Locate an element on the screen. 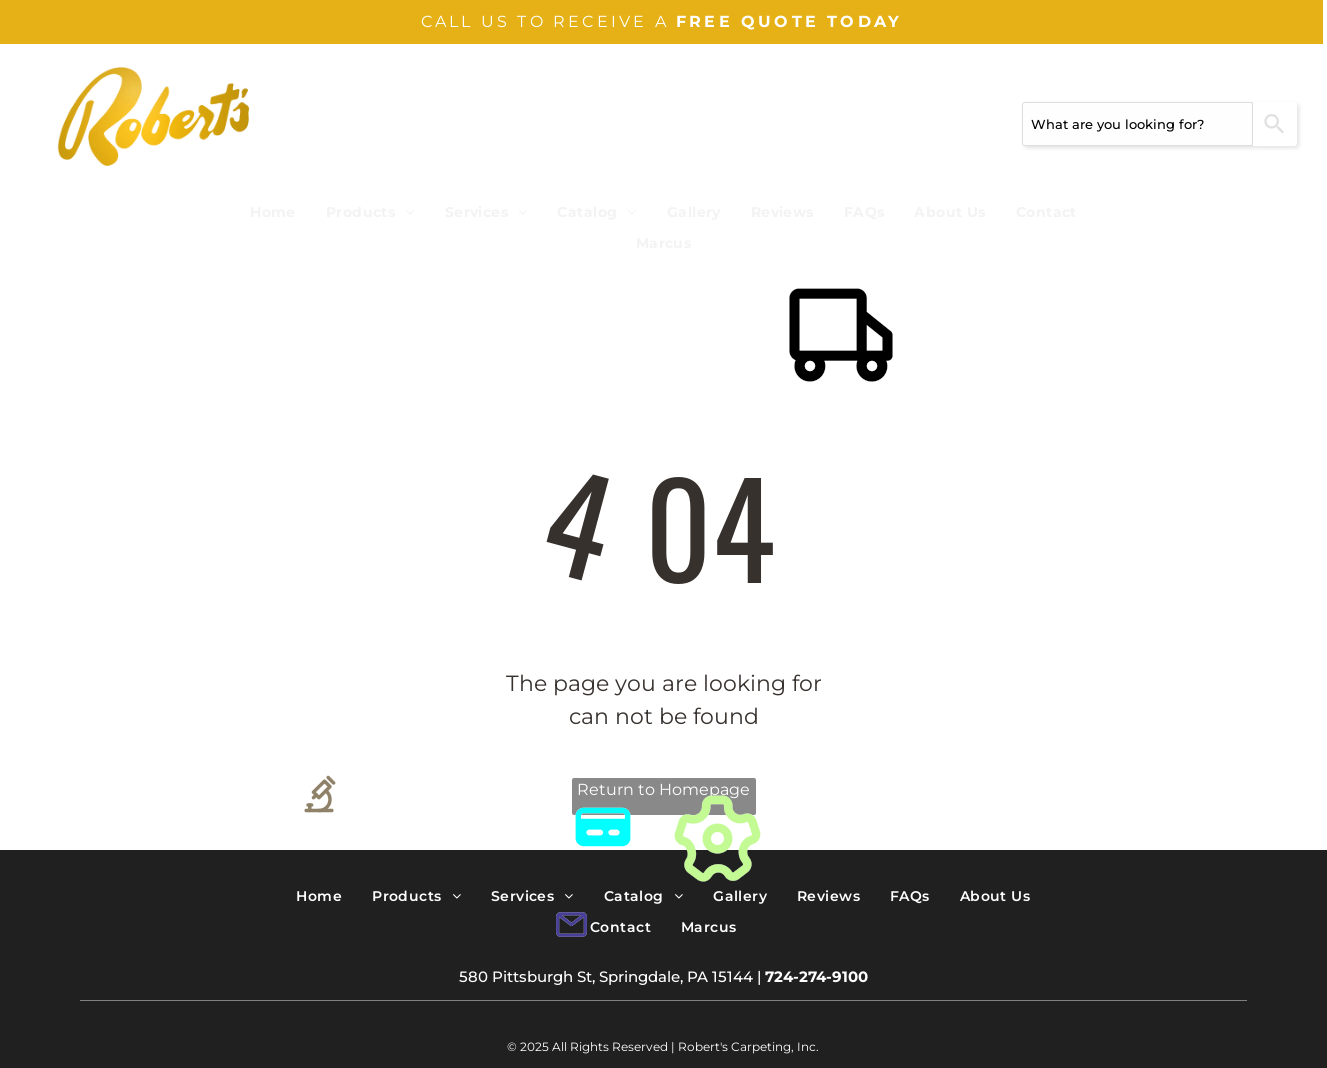 The height and width of the screenshot is (1068, 1327). access app settings is located at coordinates (717, 838).